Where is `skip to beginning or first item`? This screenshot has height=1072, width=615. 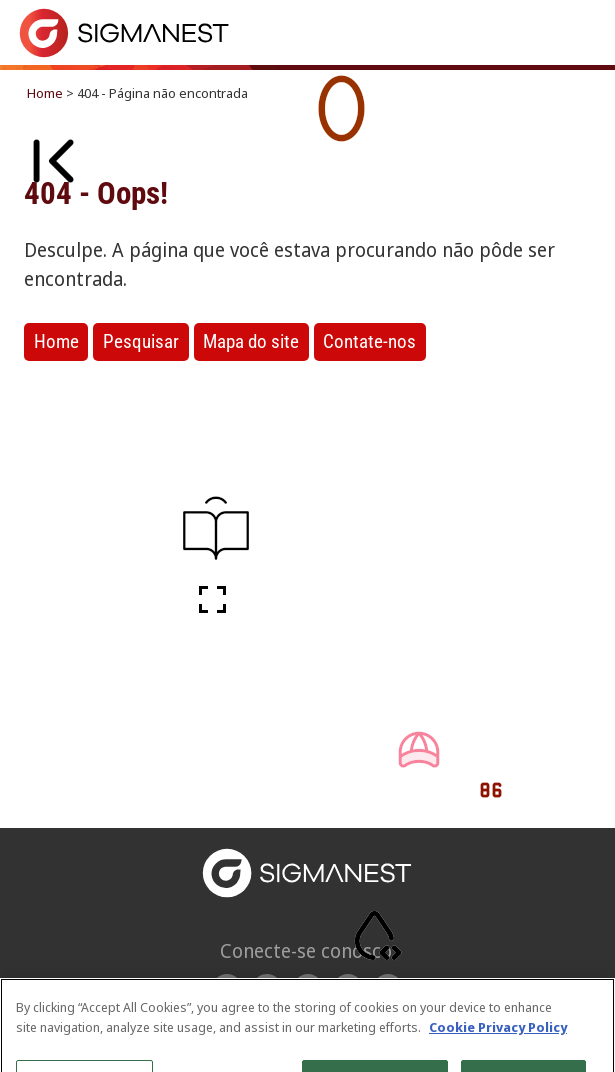 skip to beginning or first item is located at coordinates (52, 161).